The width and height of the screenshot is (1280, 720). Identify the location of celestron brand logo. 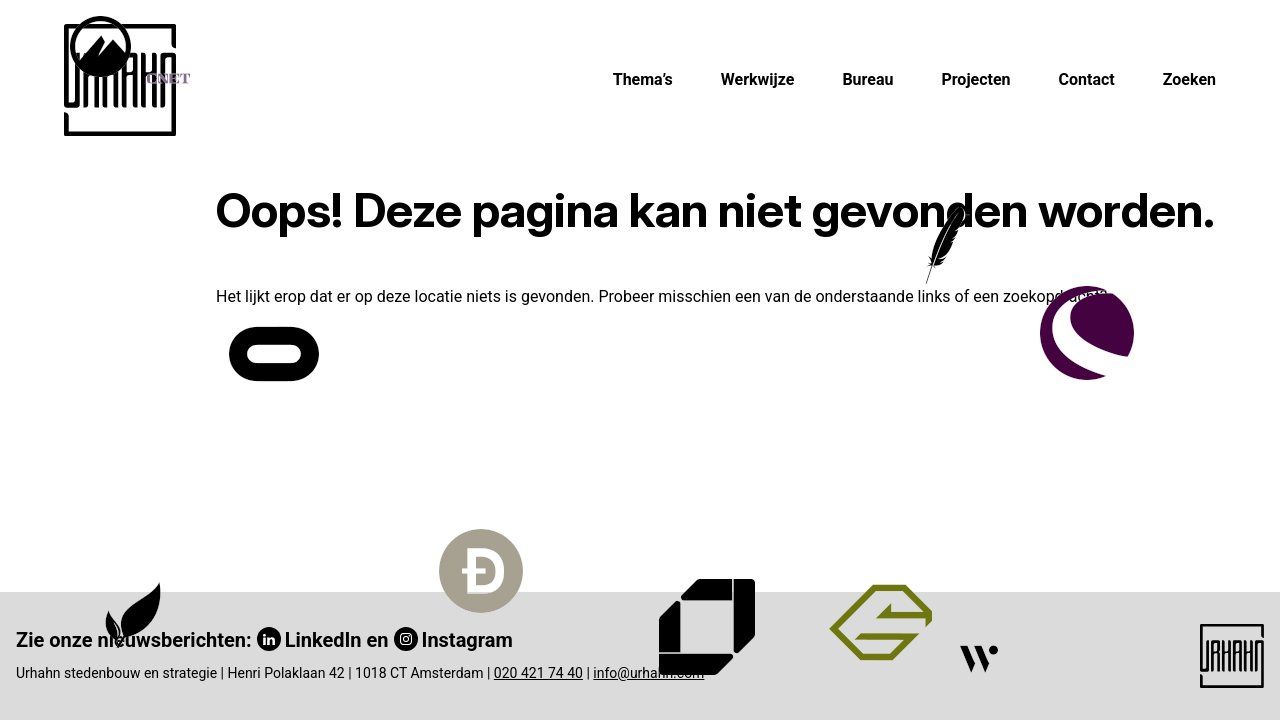
(1087, 333).